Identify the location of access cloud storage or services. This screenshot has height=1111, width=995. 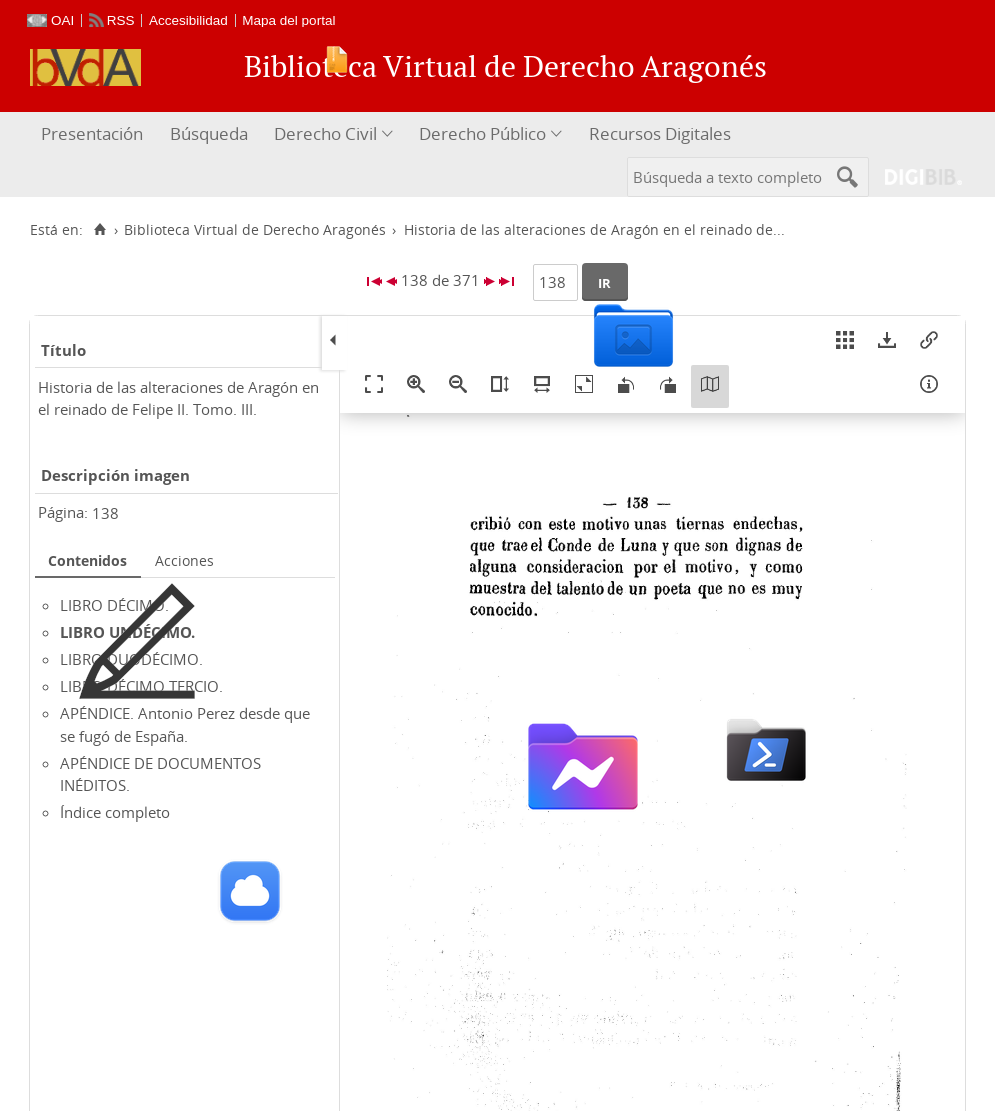
(250, 891).